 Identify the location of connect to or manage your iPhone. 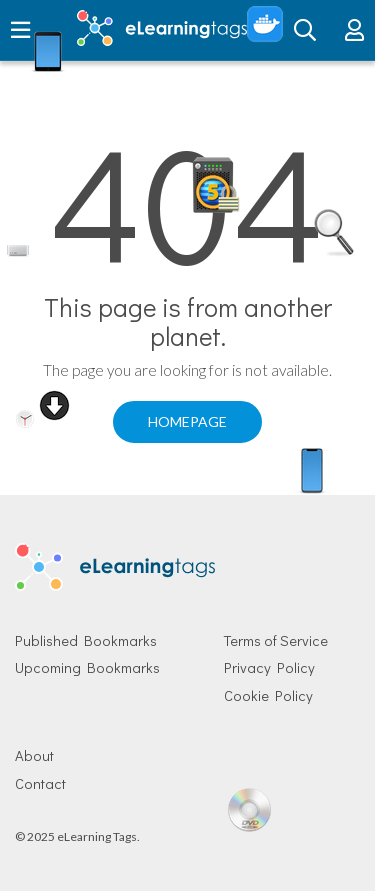
(312, 471).